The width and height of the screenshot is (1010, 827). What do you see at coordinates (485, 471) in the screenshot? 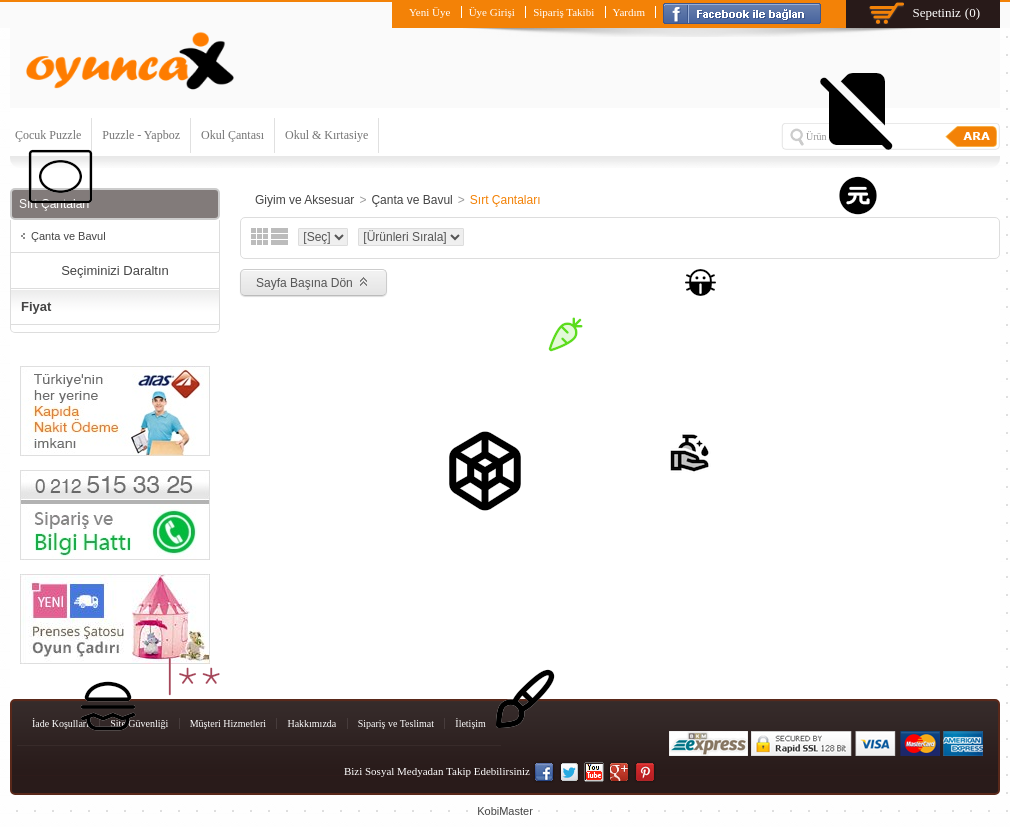
I see `open NetBeans IDE` at bounding box center [485, 471].